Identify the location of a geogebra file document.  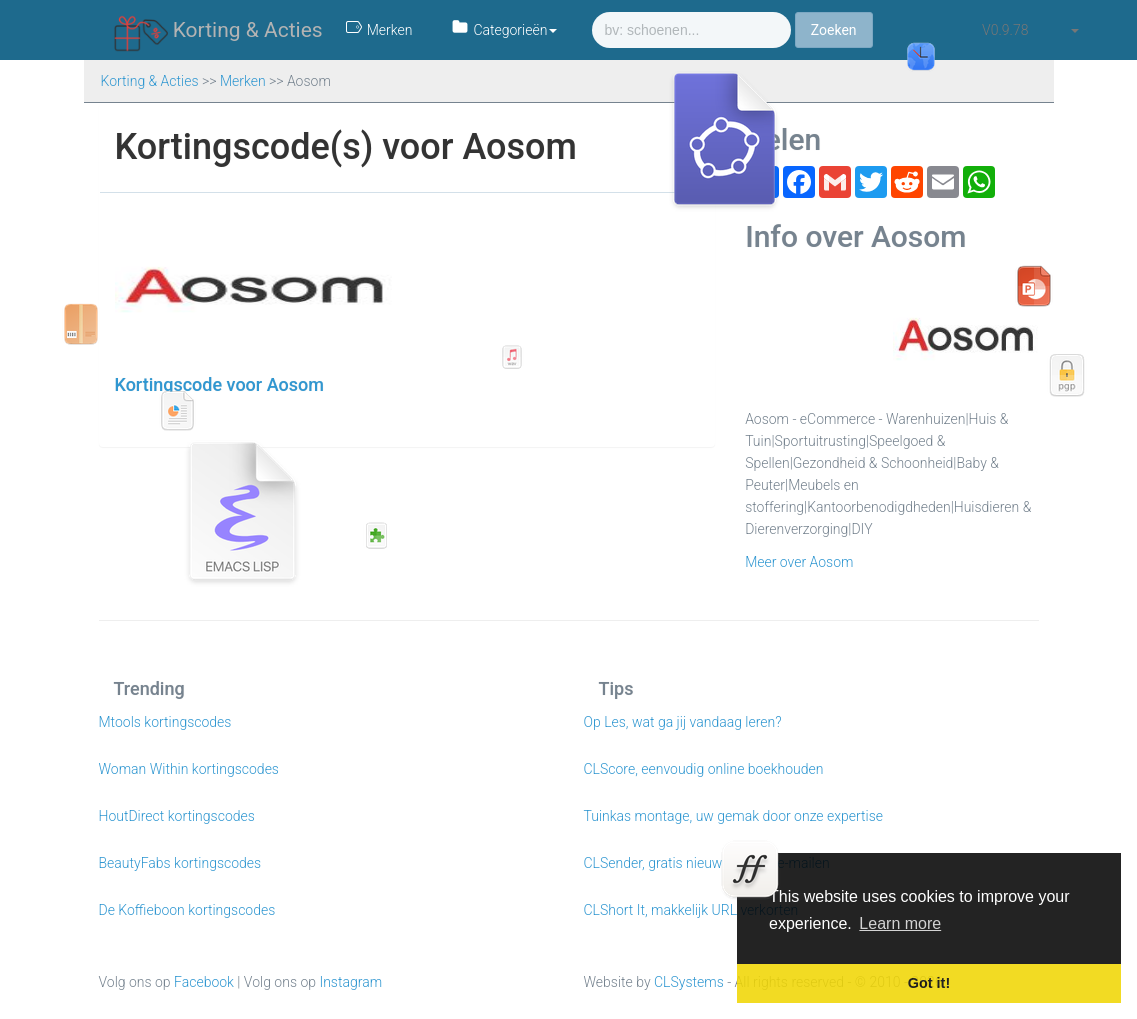
(724, 141).